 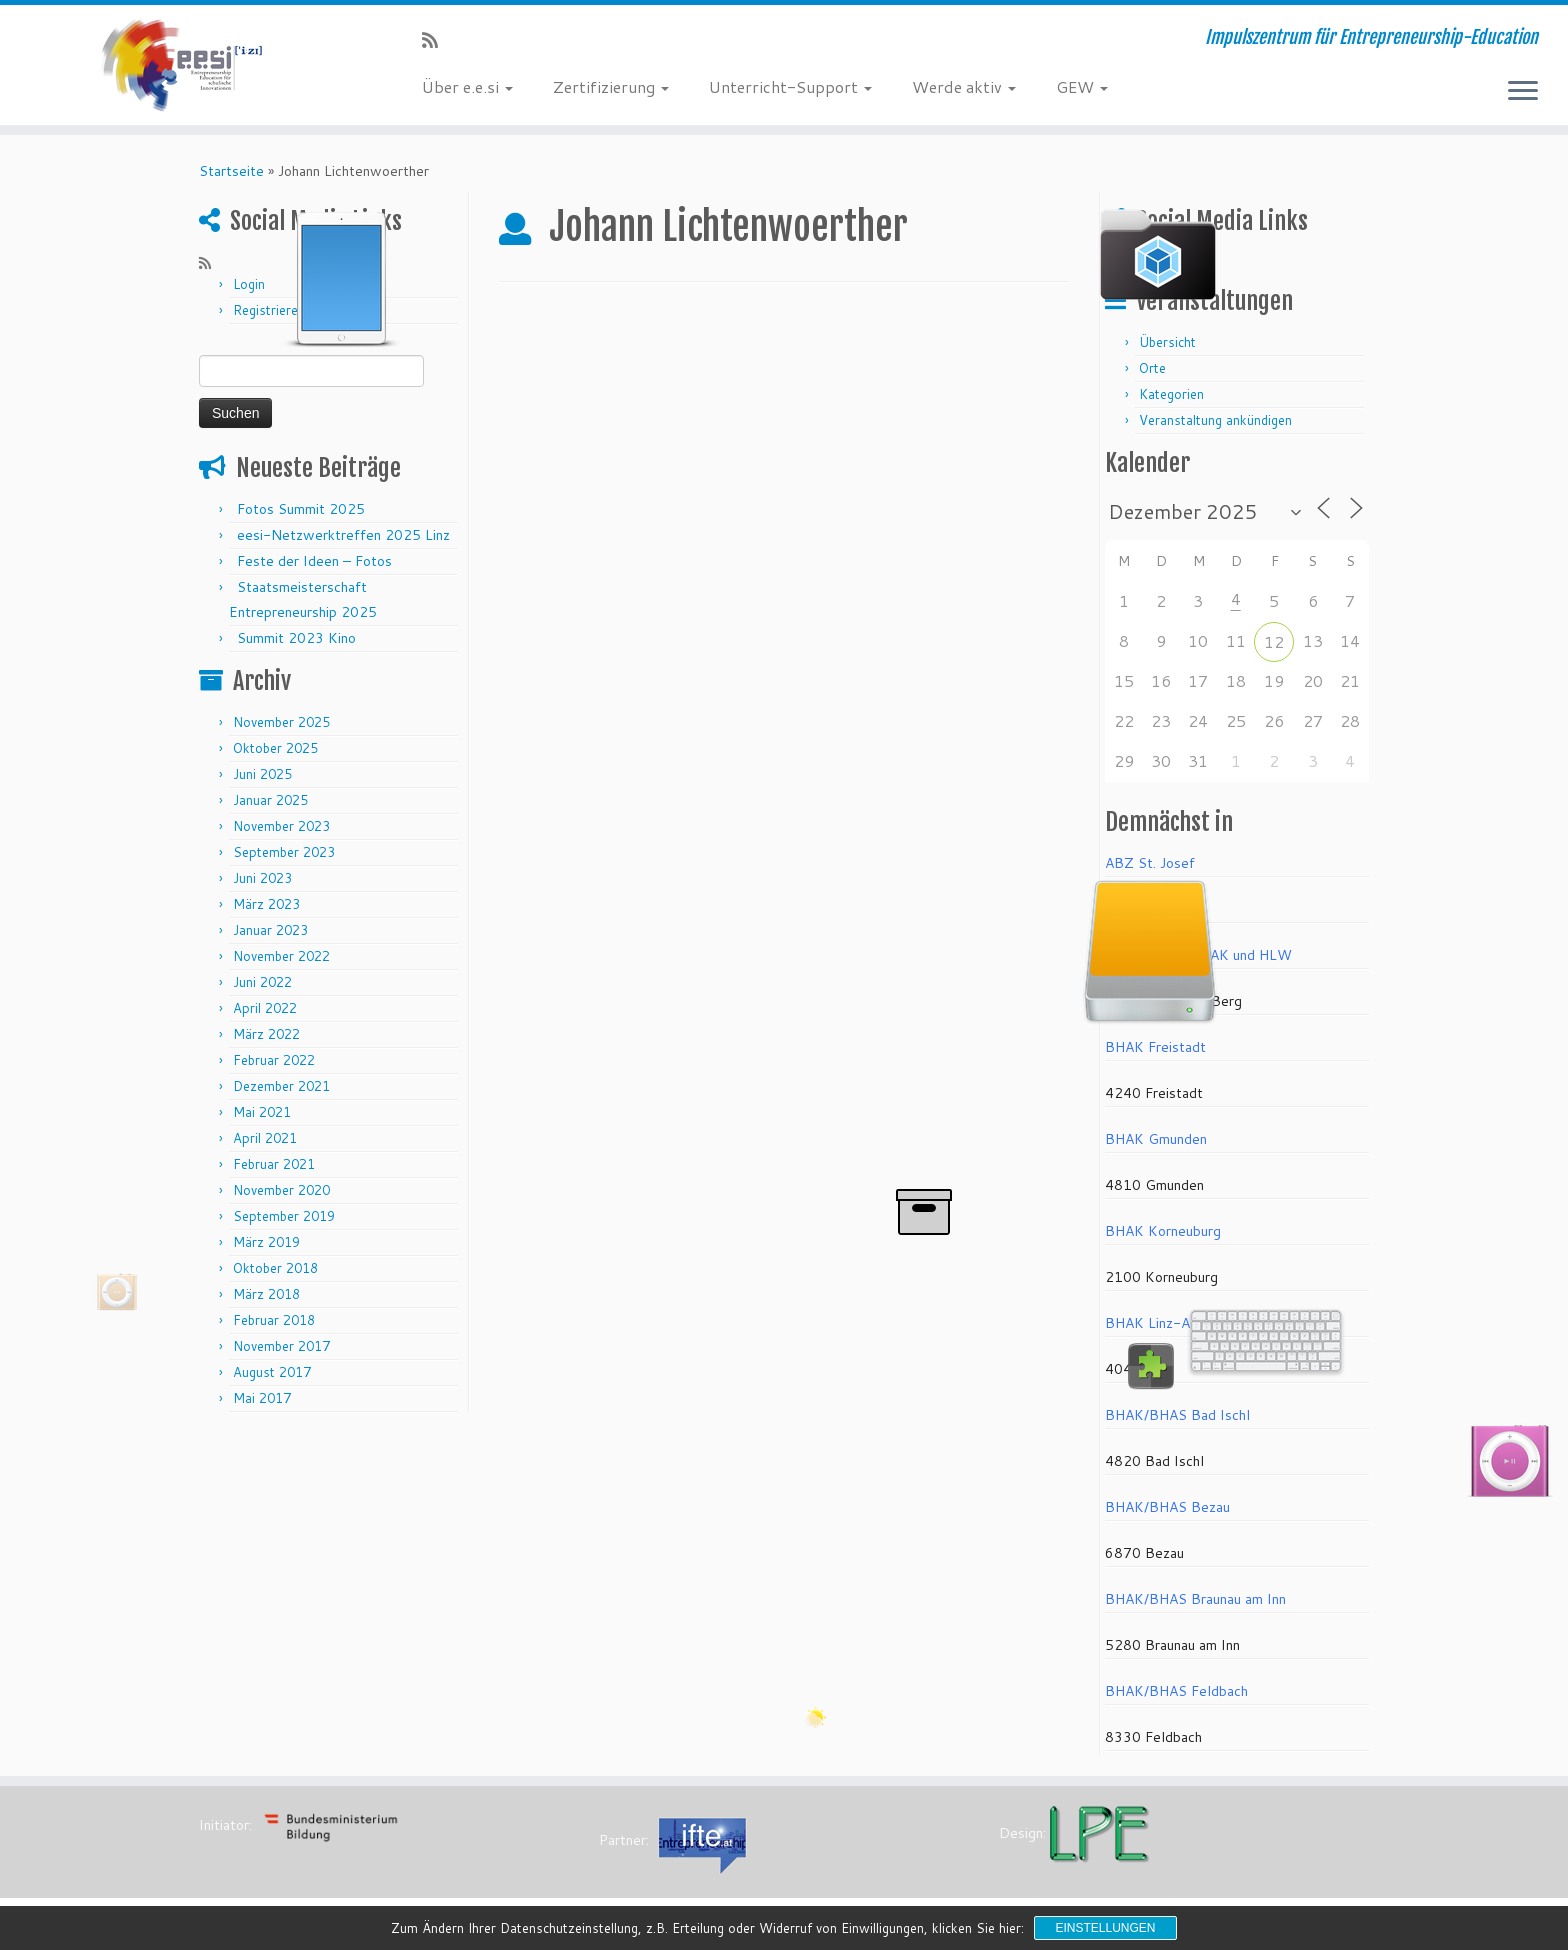 I want to click on browse or manage system add-ons, so click(x=1151, y=1366).